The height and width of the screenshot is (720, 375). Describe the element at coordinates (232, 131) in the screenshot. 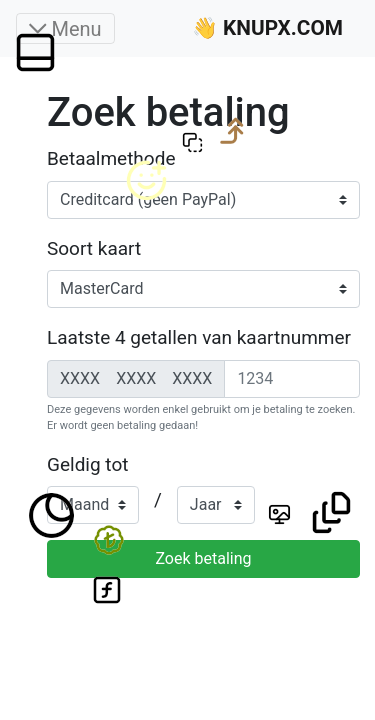

I see `move item to top of list` at that location.